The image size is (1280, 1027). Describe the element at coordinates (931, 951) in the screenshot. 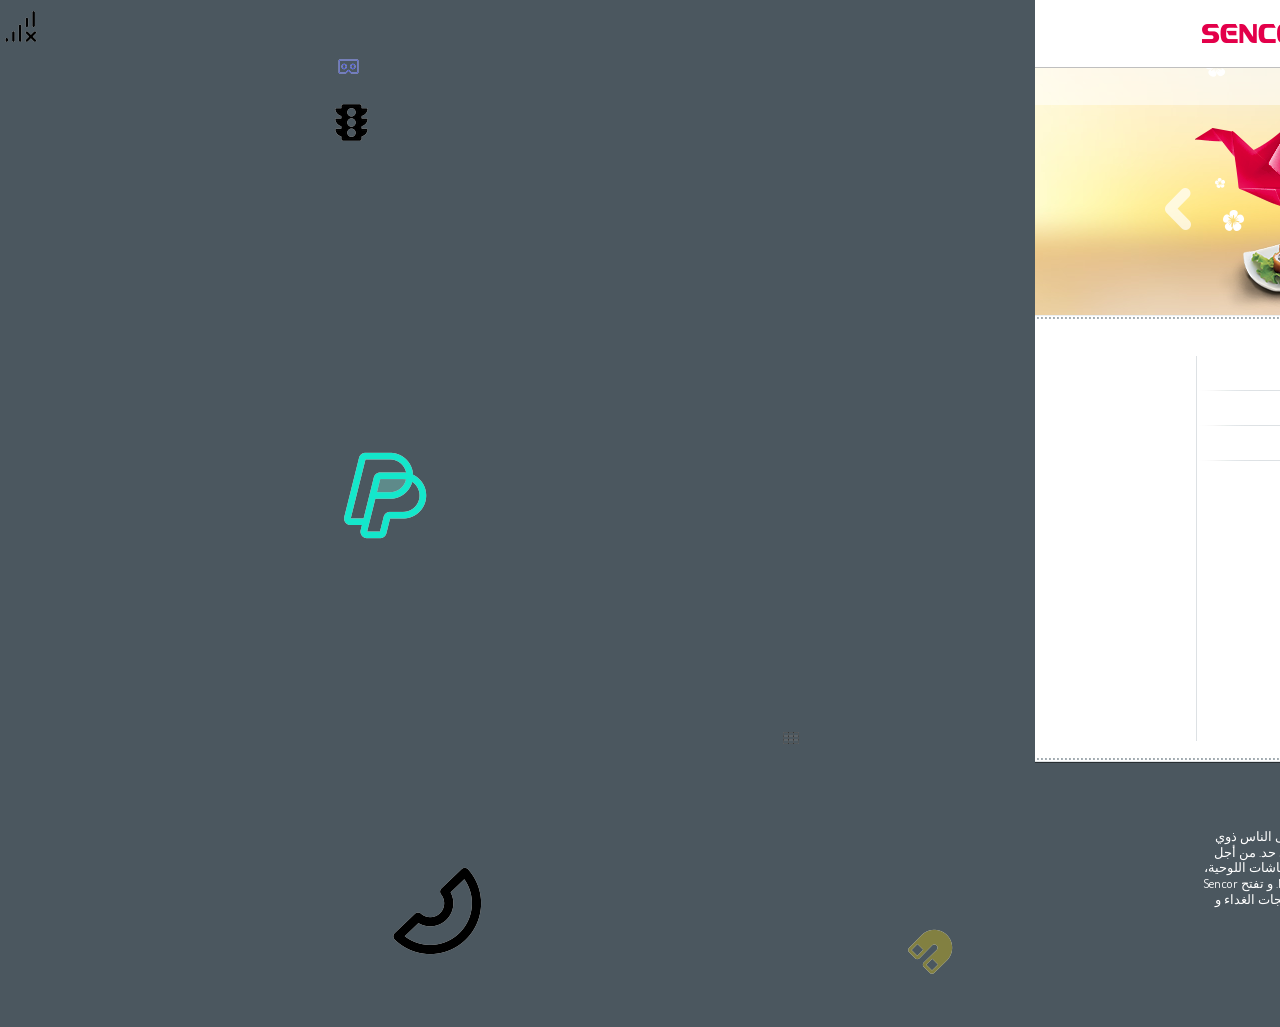

I see `attract or link related items together` at that location.